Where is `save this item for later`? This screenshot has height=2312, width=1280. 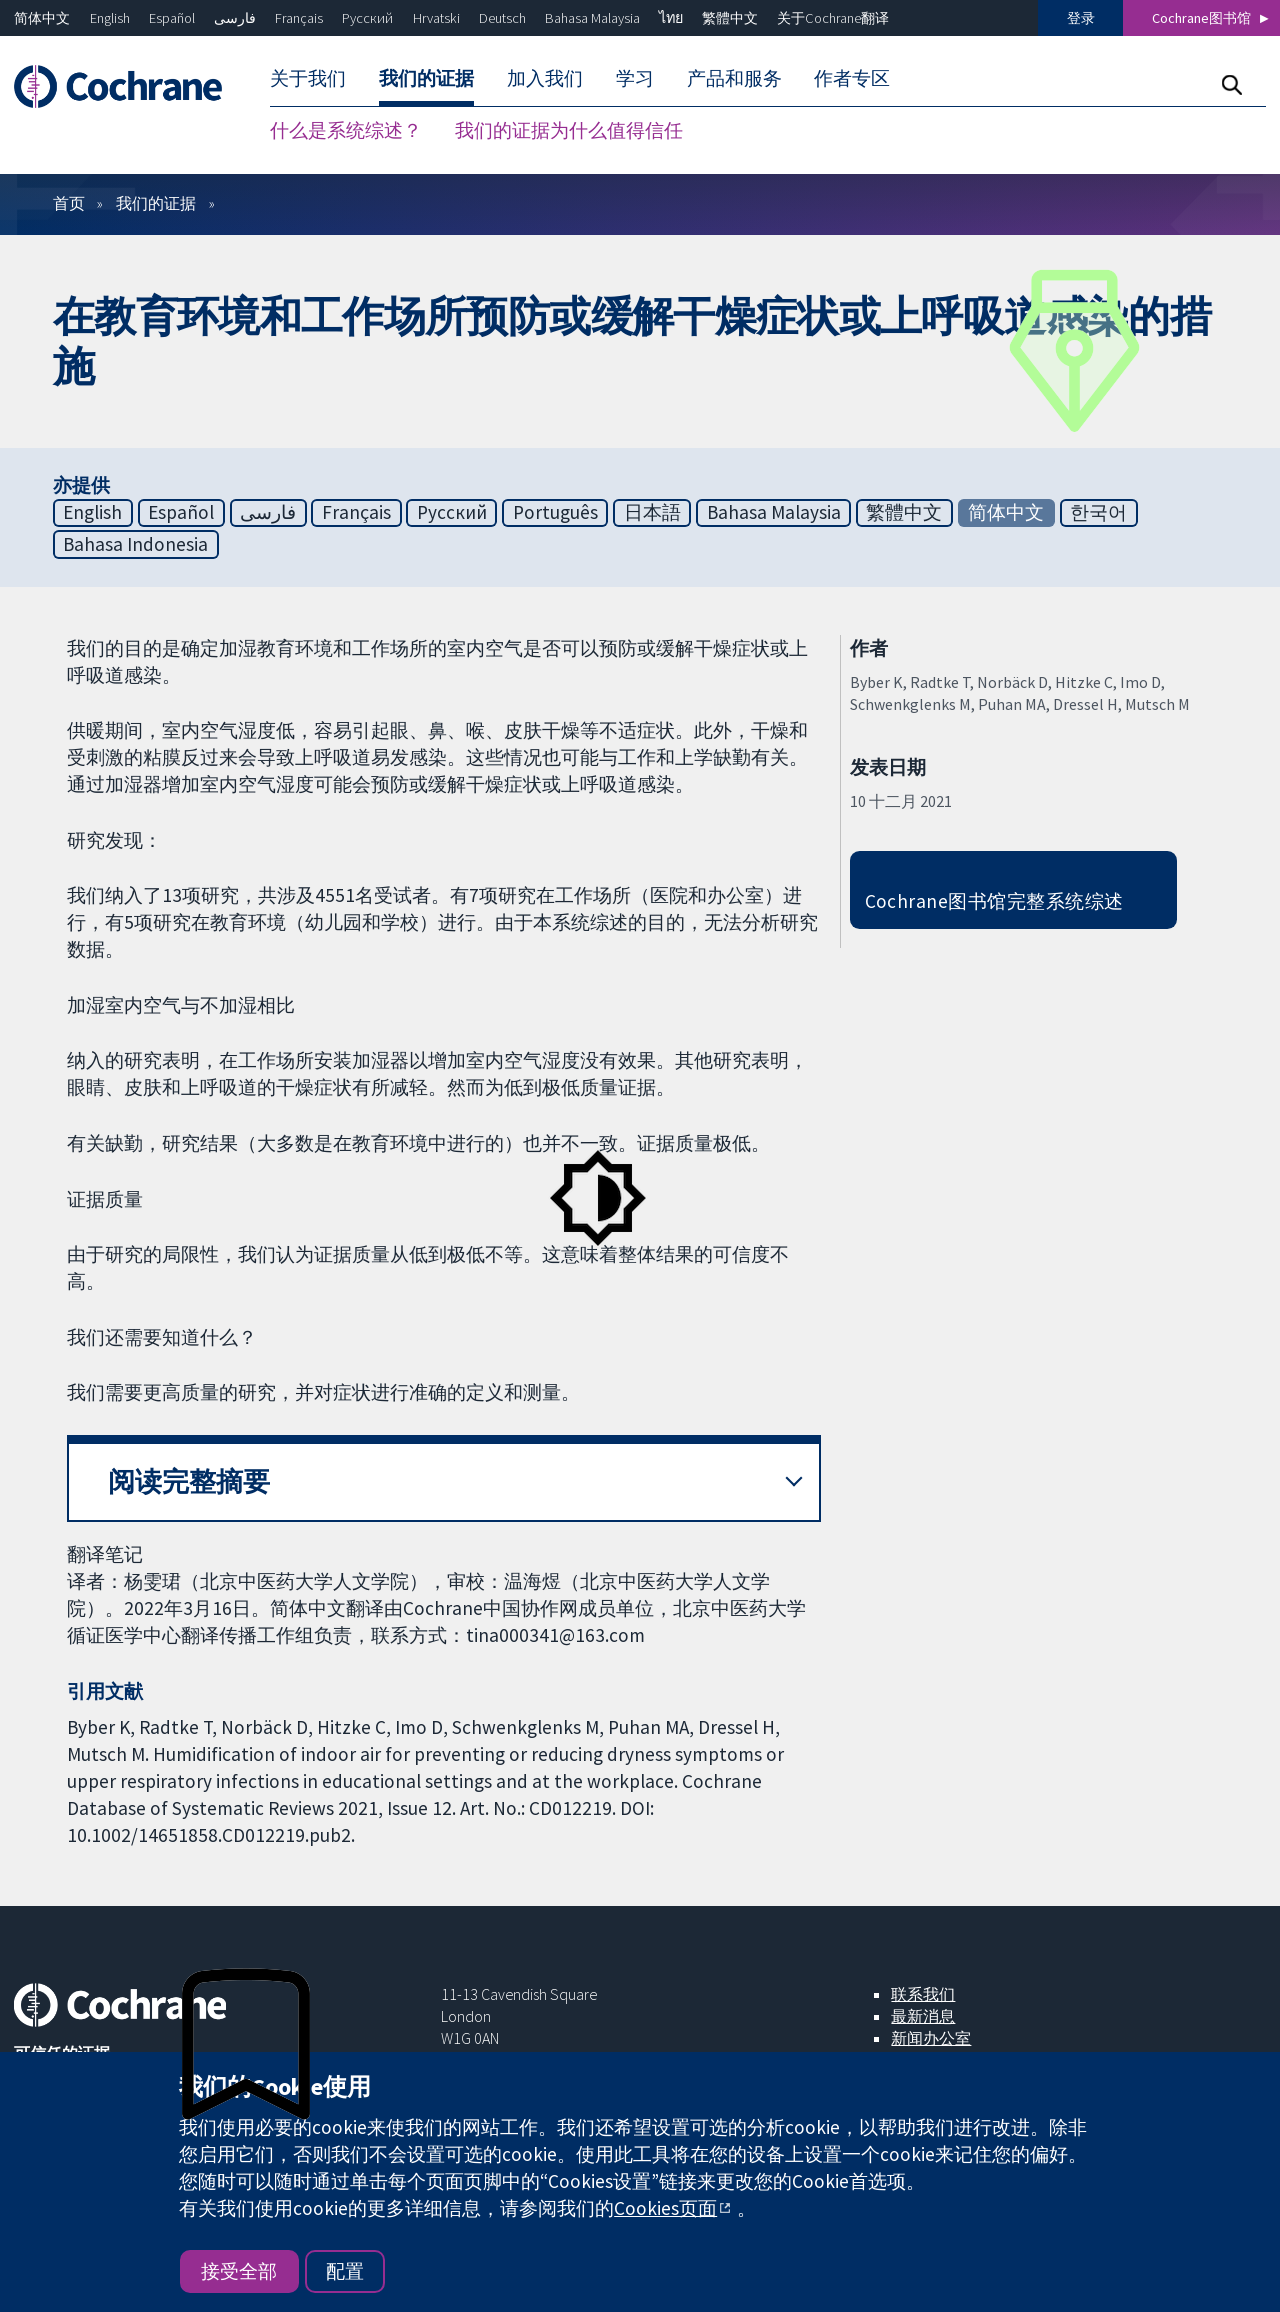
save this item for later is located at coordinates (246, 2044).